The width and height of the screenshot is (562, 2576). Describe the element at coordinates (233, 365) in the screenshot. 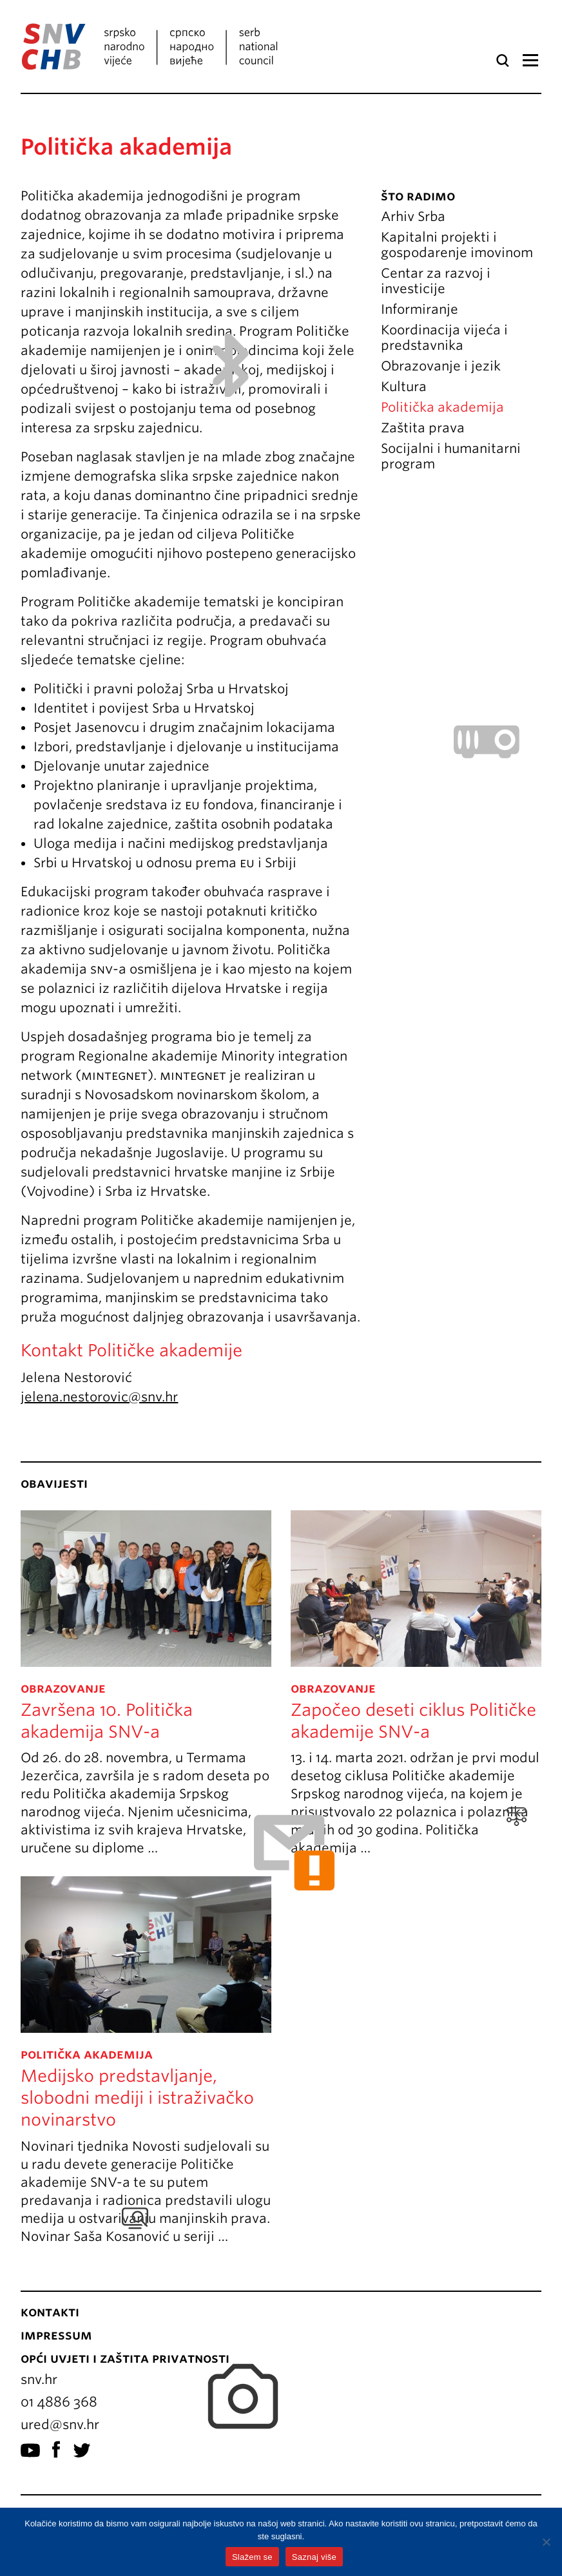

I see `indicates bluetooth is currently active and connected` at that location.